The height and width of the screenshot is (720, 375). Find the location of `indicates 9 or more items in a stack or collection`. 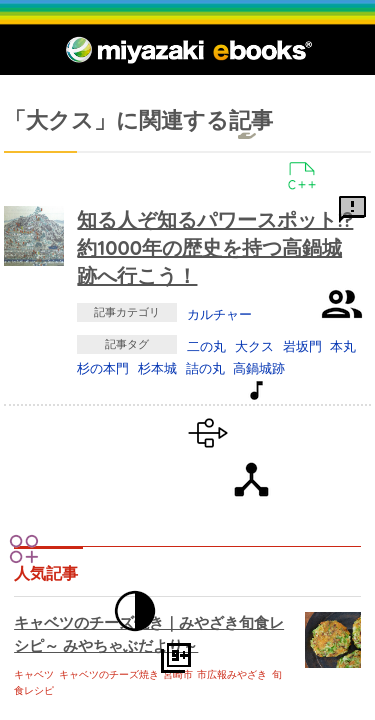

indicates 9 or more items in a stack or collection is located at coordinates (176, 658).